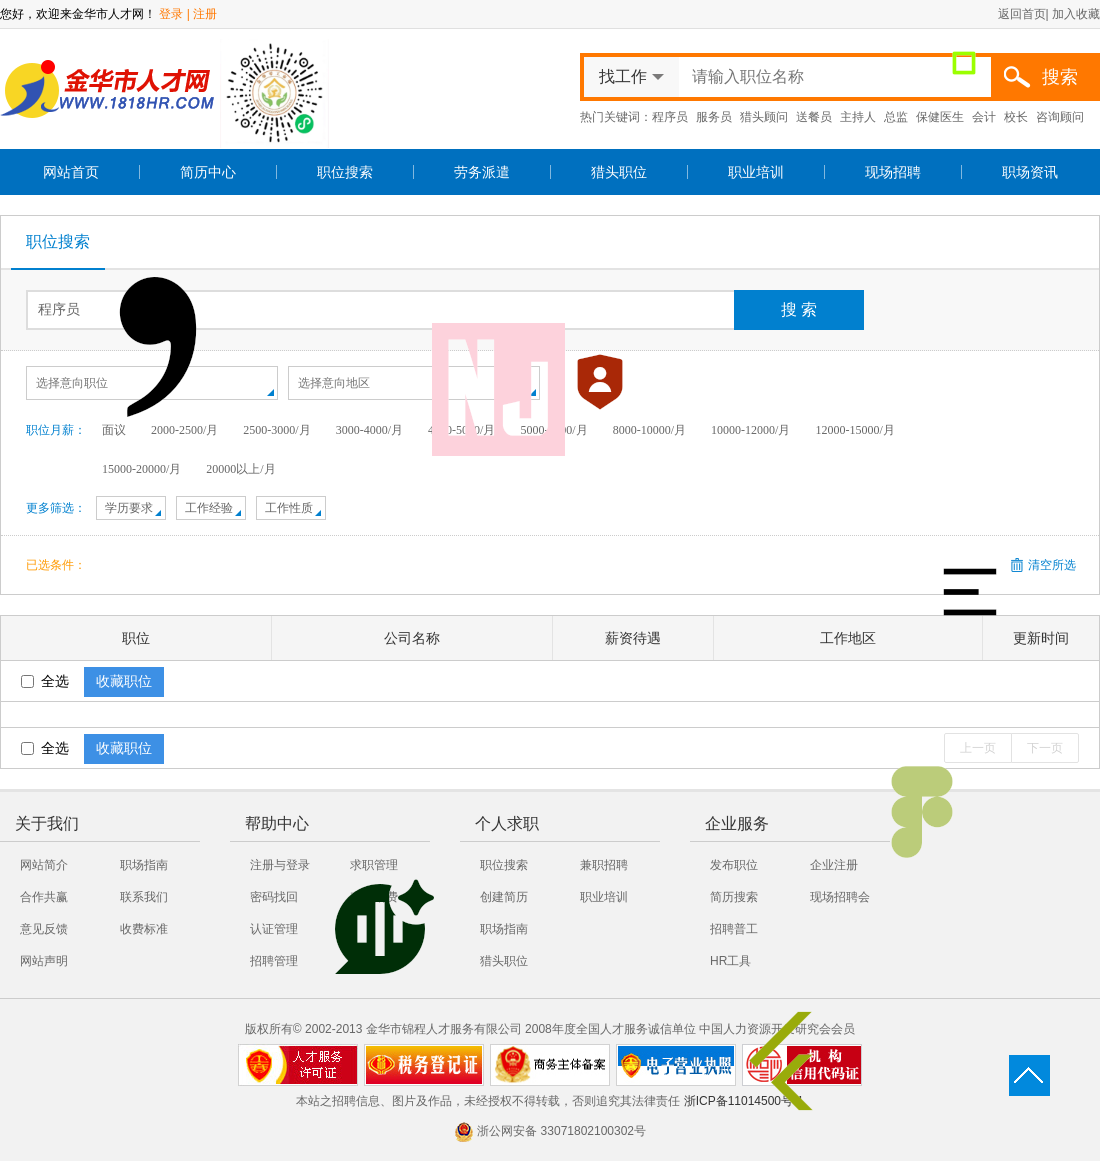 The height and width of the screenshot is (1161, 1100). What do you see at coordinates (498, 389) in the screenshot?
I see `nunjucks templating engine logo` at bounding box center [498, 389].